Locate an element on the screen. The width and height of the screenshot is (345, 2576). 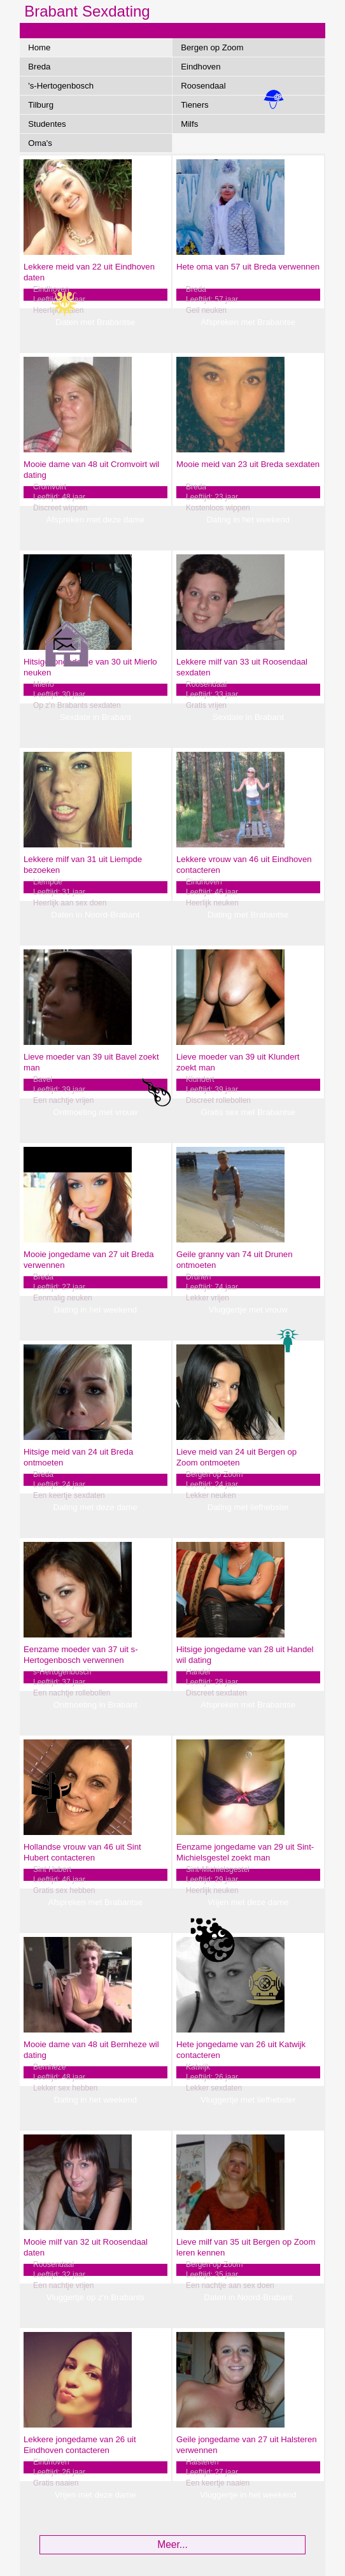
decorative tribal or abstract game emblem is located at coordinates (64, 303).